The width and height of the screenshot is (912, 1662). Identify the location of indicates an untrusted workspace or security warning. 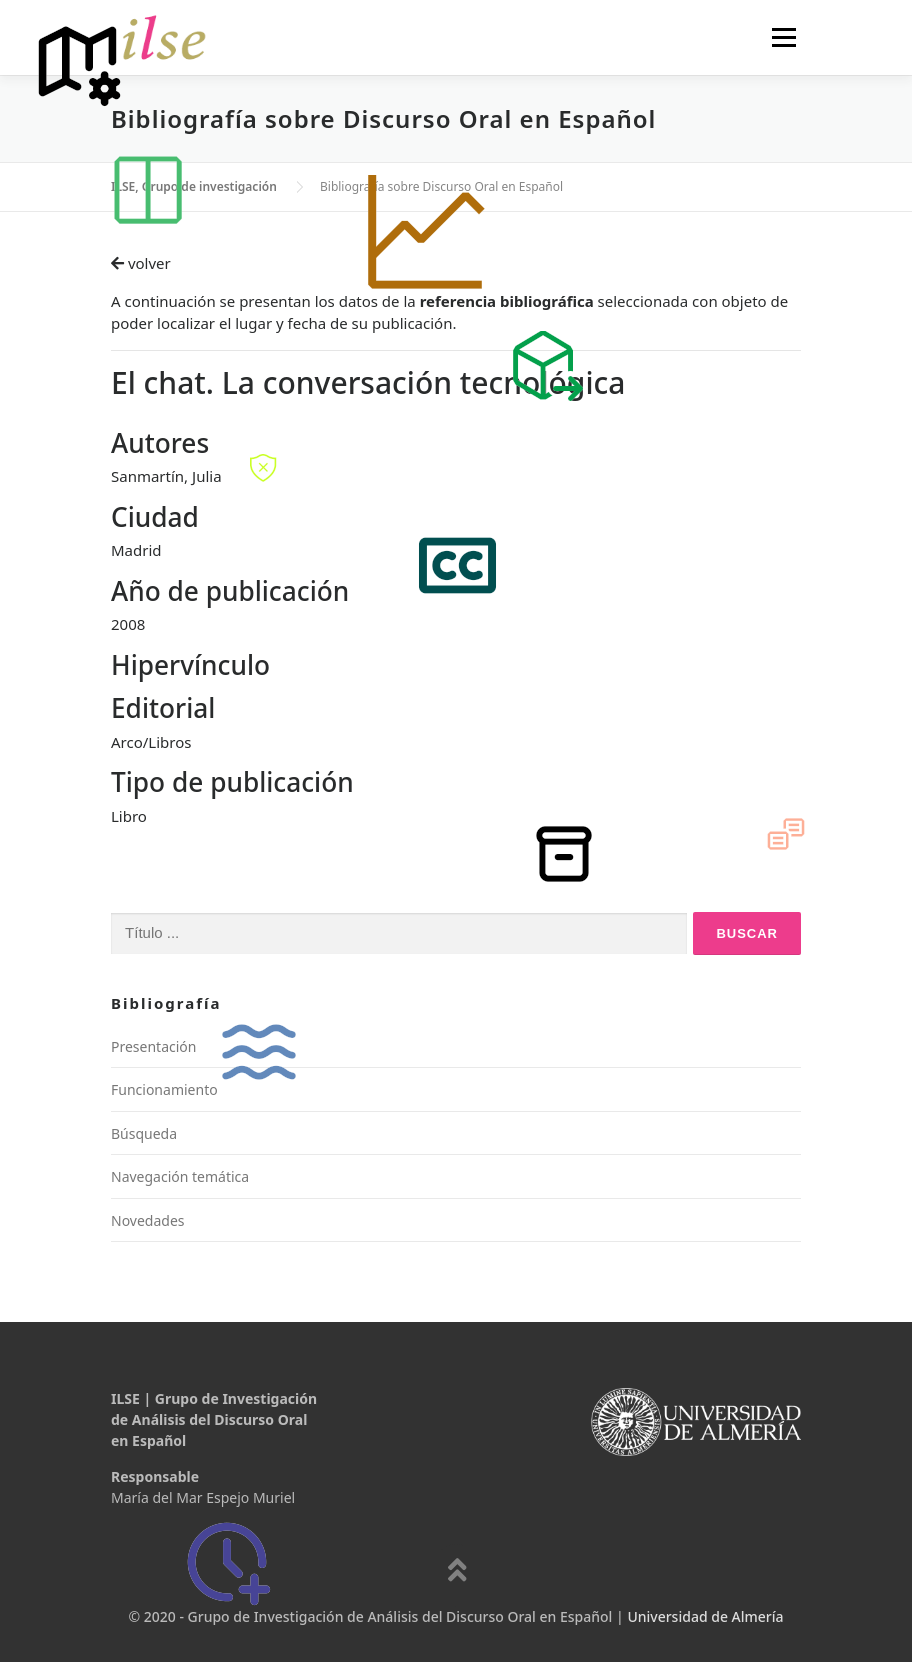
(263, 468).